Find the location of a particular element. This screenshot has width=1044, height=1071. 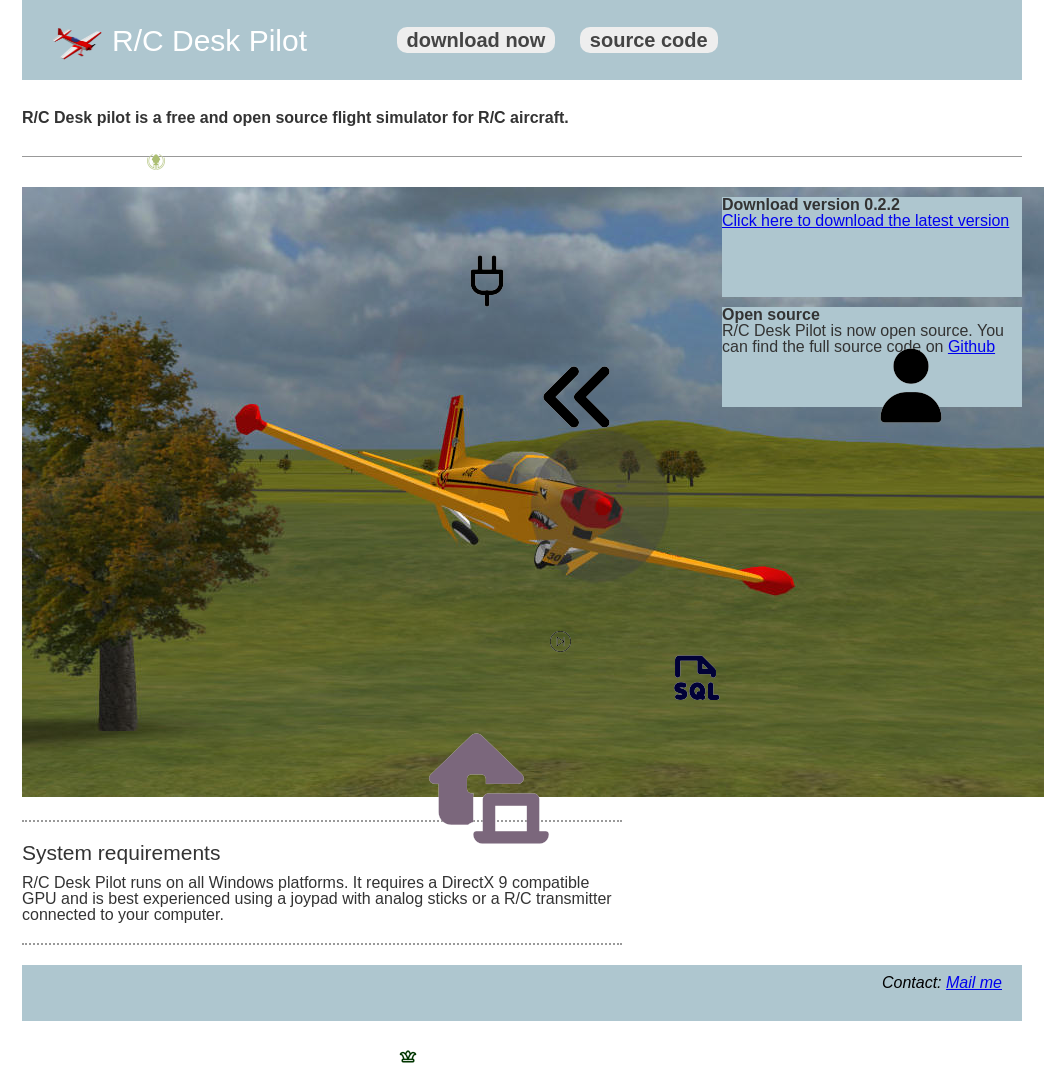

open GitKraken git client is located at coordinates (156, 162).